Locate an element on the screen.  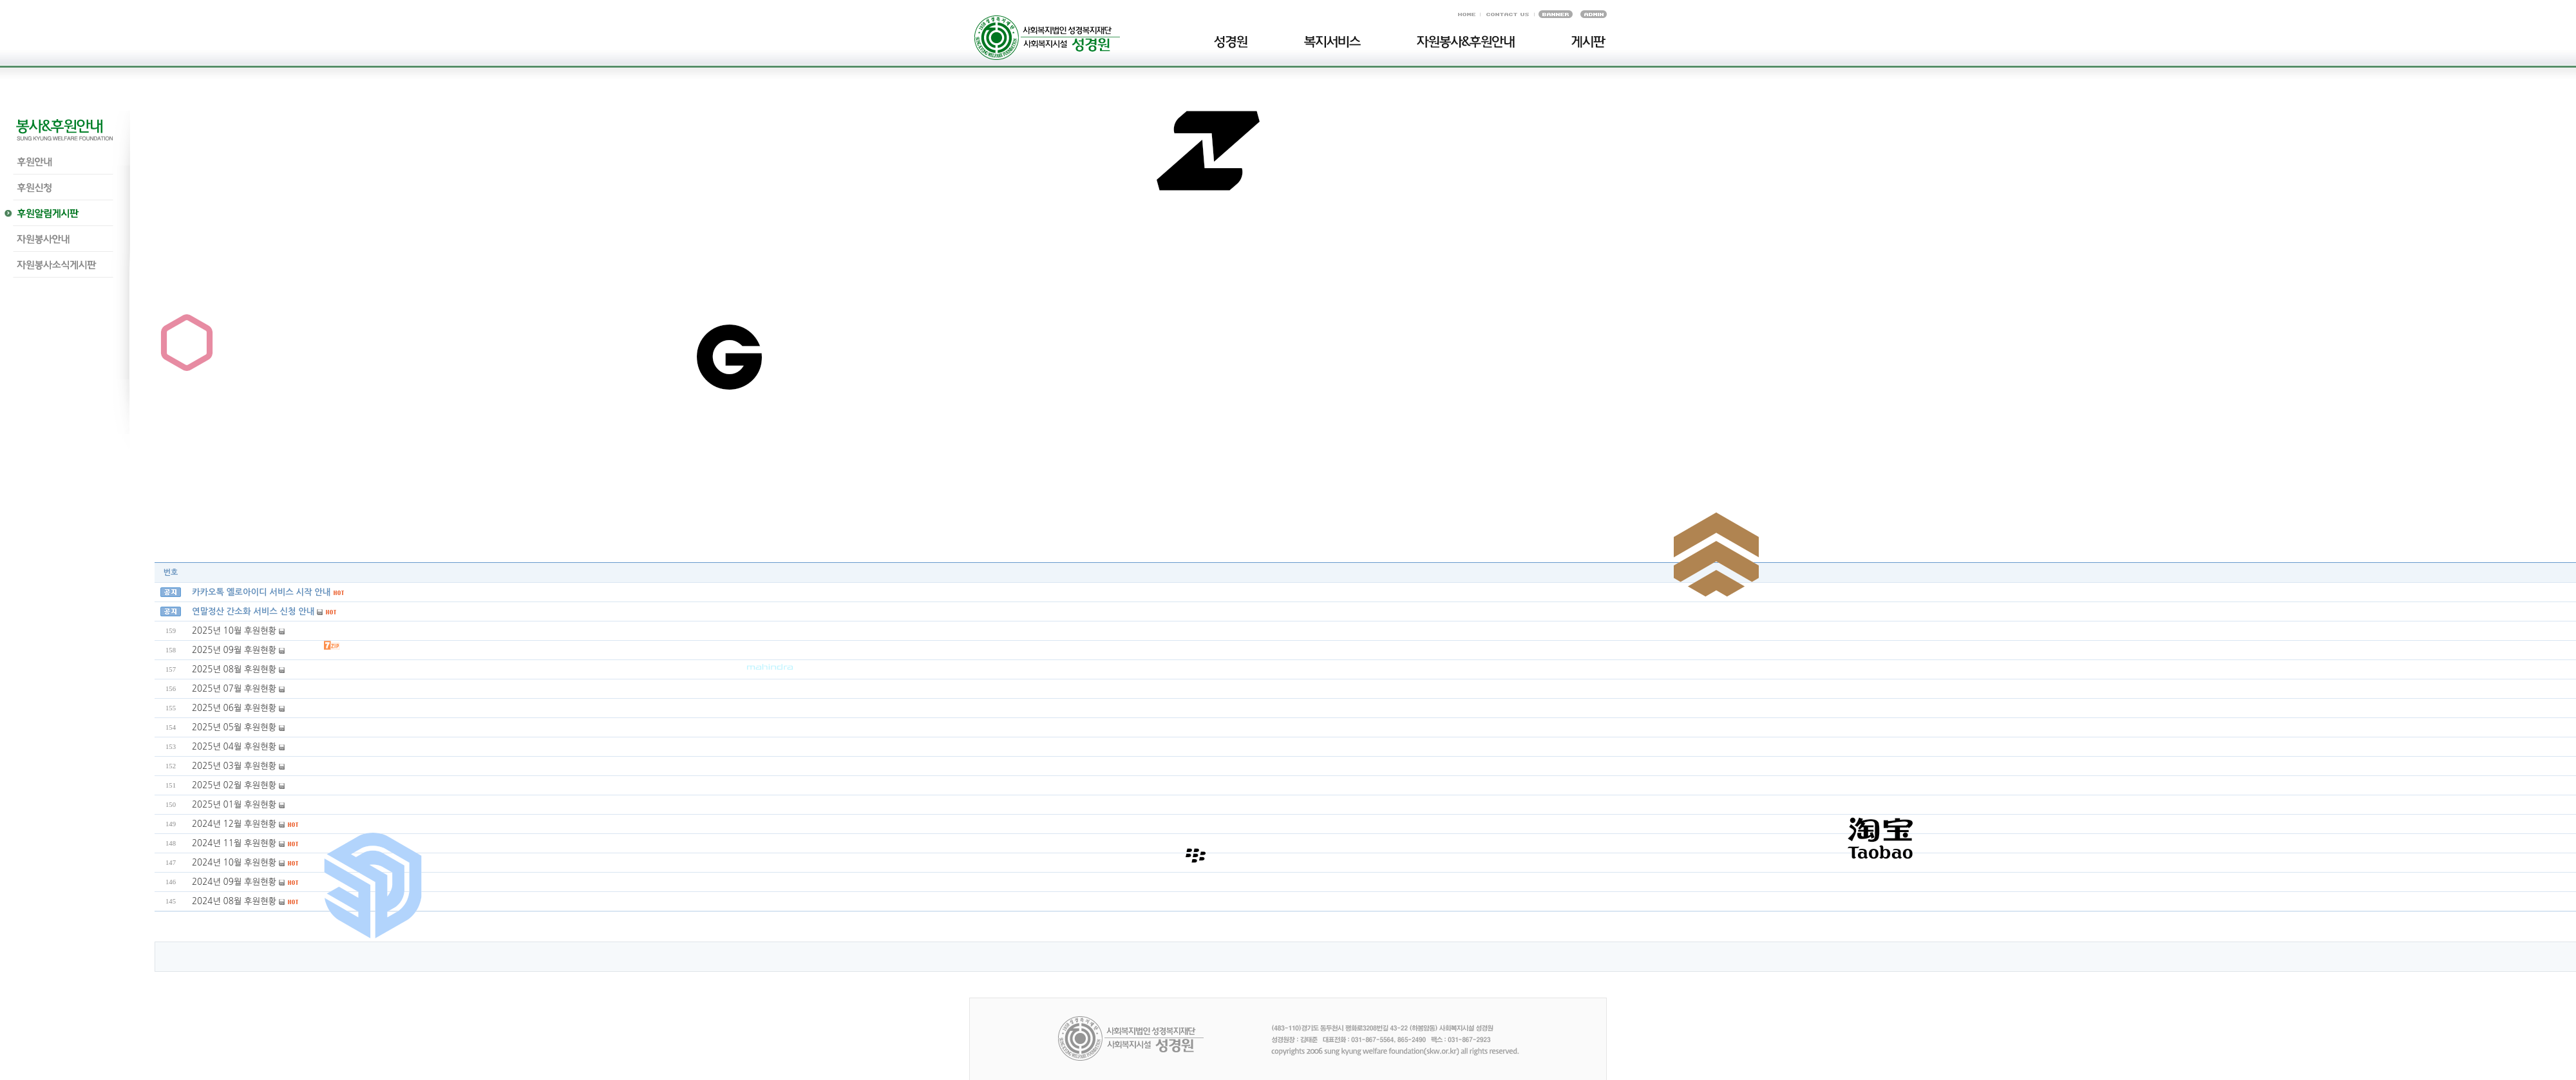
visit Artifact Hub website is located at coordinates (187, 343).